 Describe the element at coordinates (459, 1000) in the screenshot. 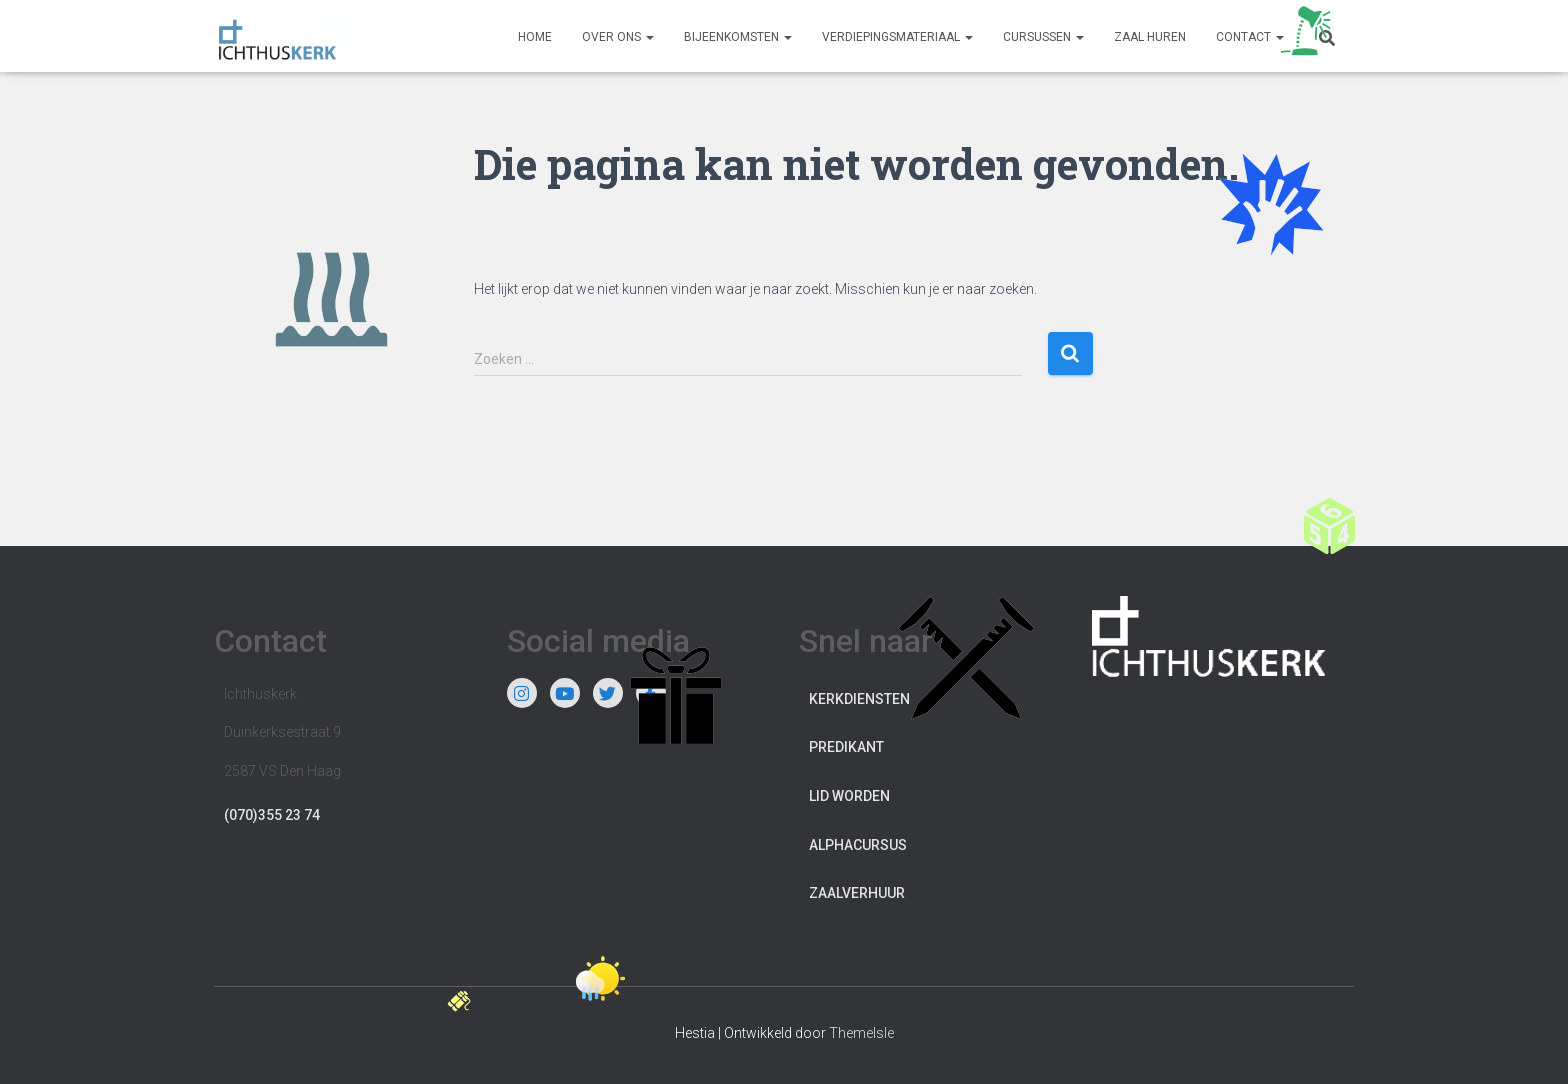

I see `explosive item or power-up in a game` at that location.